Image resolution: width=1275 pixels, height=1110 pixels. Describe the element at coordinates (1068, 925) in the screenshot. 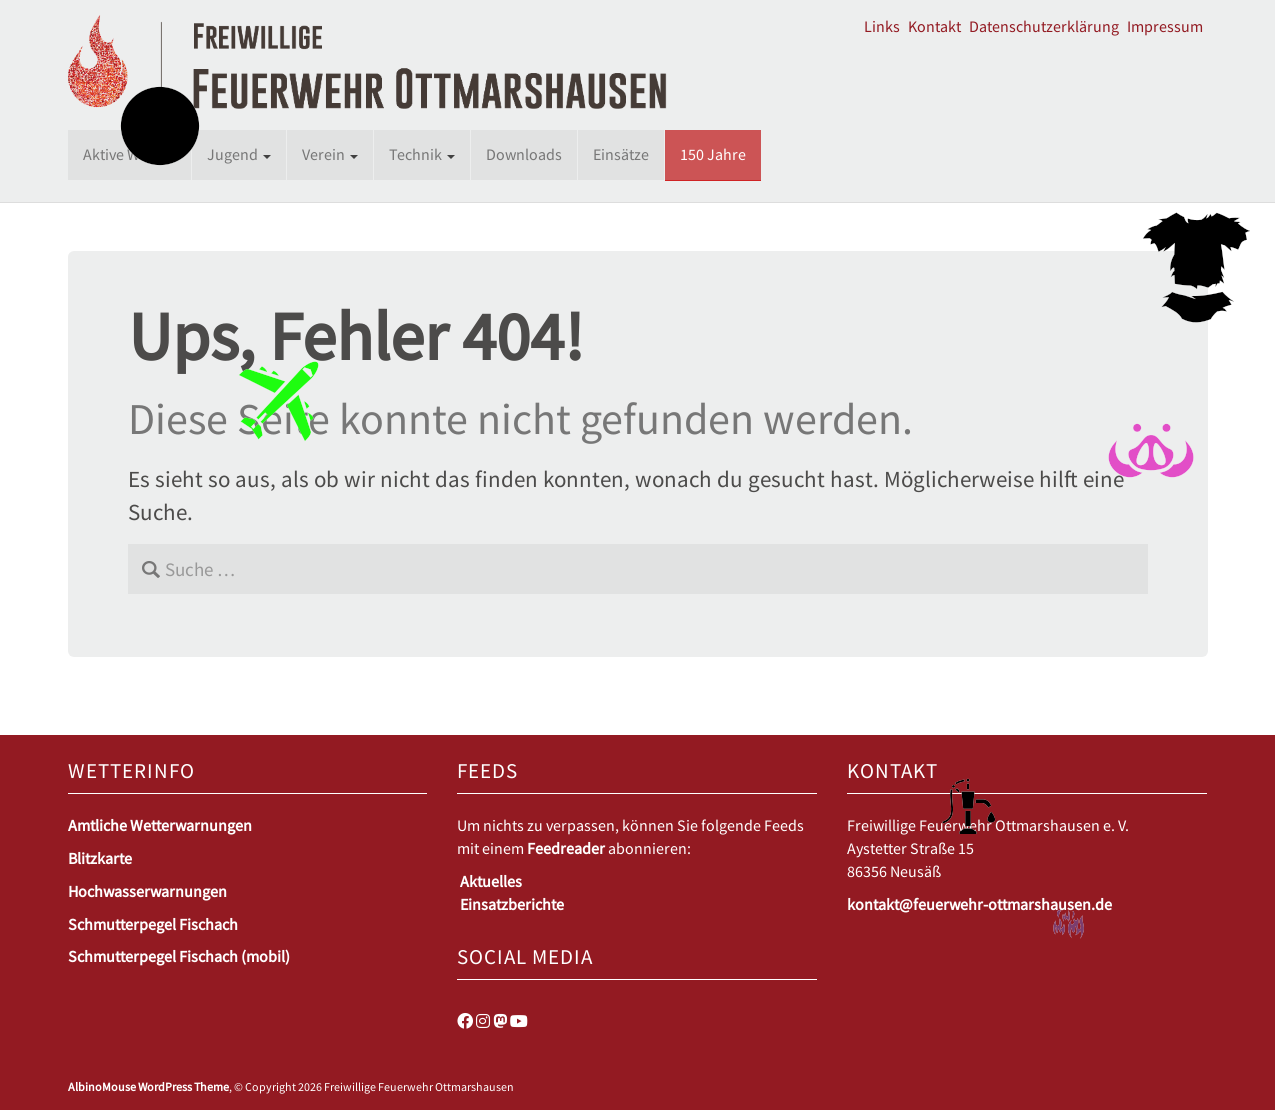

I see `indicates active wildfire alerts in your area` at that location.